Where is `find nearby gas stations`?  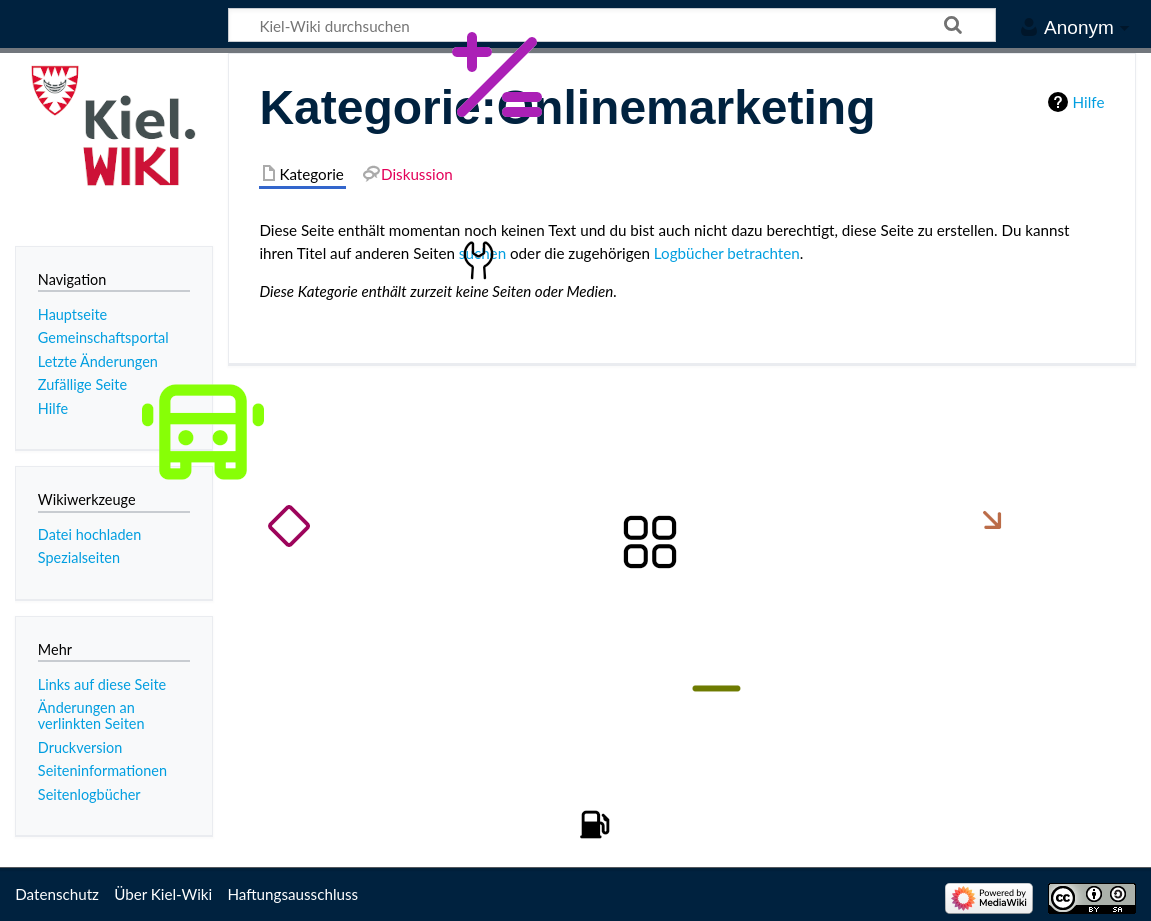
find nearby gas stations is located at coordinates (595, 824).